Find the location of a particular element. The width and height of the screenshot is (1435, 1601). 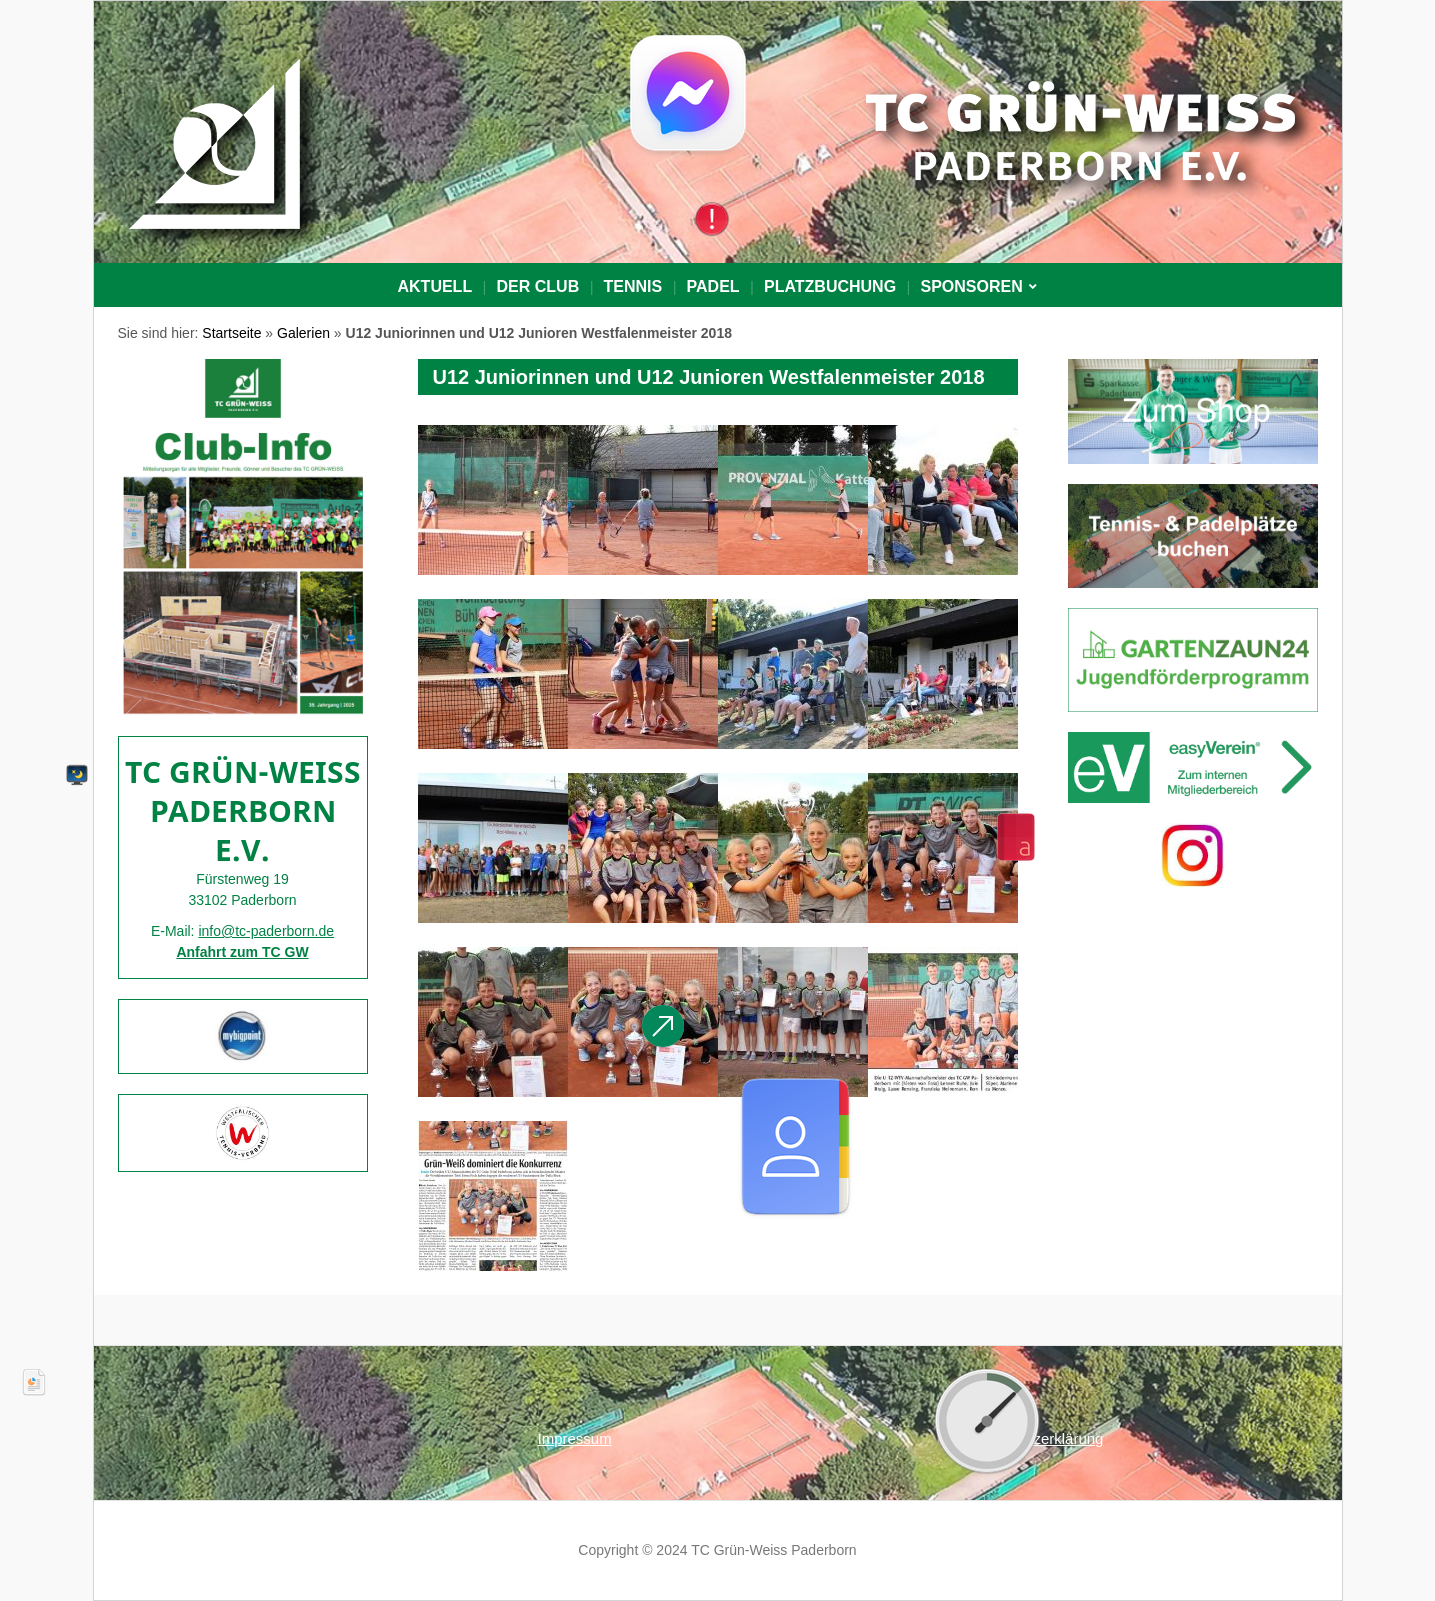

open caprine, a third-party facebook messenger client is located at coordinates (688, 93).